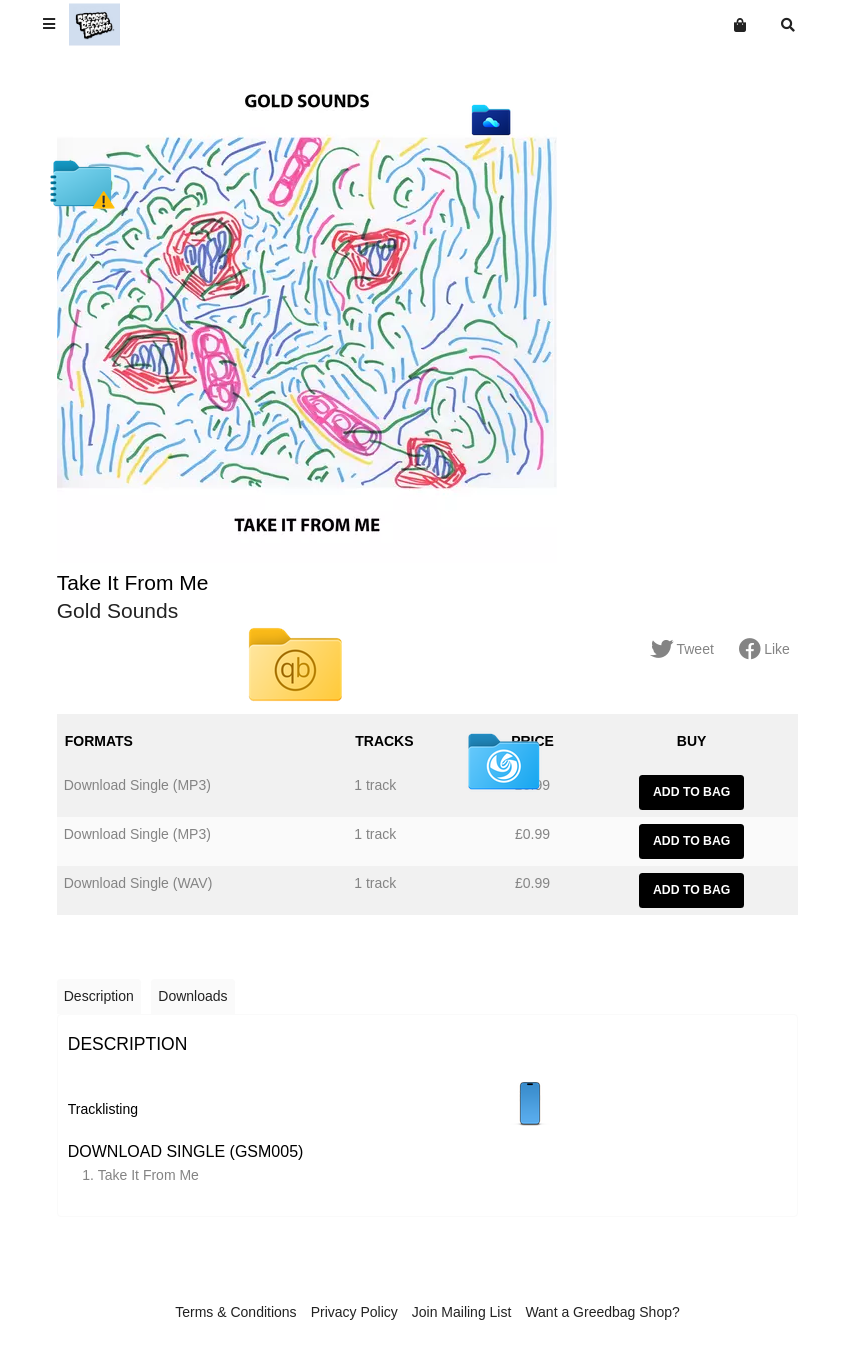  I want to click on connected iPhone device, so click(530, 1104).